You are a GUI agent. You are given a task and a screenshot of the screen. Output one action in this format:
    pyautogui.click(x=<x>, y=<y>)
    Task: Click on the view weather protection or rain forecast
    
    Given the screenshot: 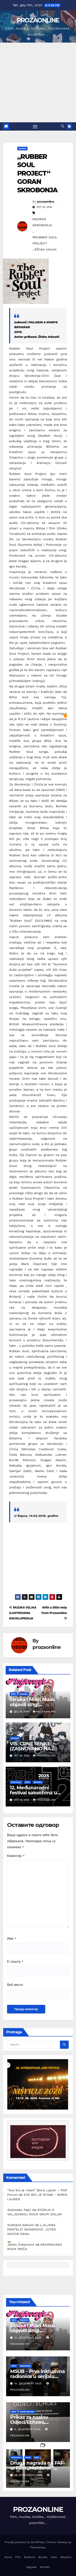 What is the action you would take?
    pyautogui.click(x=9, y=2243)
    